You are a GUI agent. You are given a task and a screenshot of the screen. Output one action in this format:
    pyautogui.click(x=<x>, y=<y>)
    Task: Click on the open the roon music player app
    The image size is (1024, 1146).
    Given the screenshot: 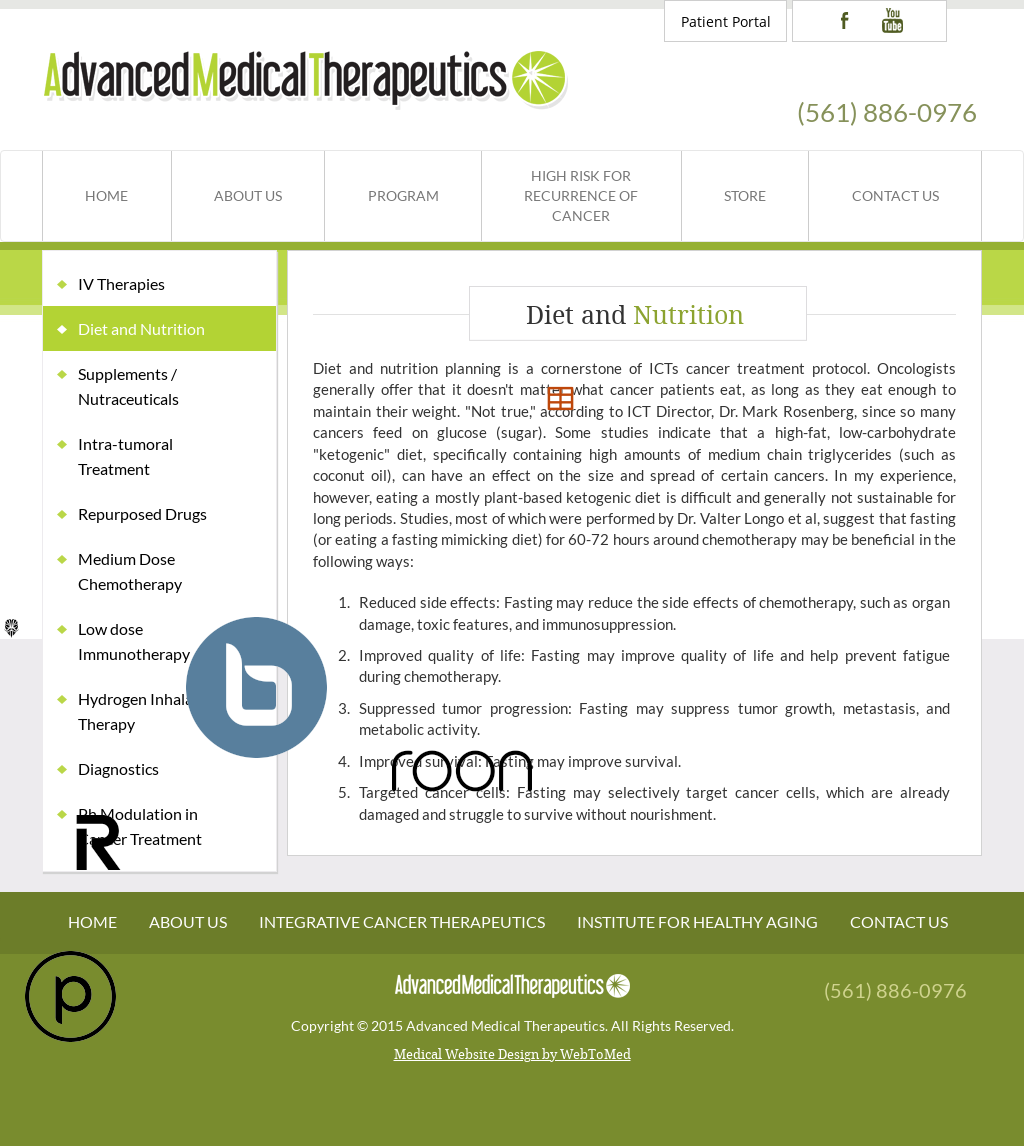 What is the action you would take?
    pyautogui.click(x=462, y=771)
    